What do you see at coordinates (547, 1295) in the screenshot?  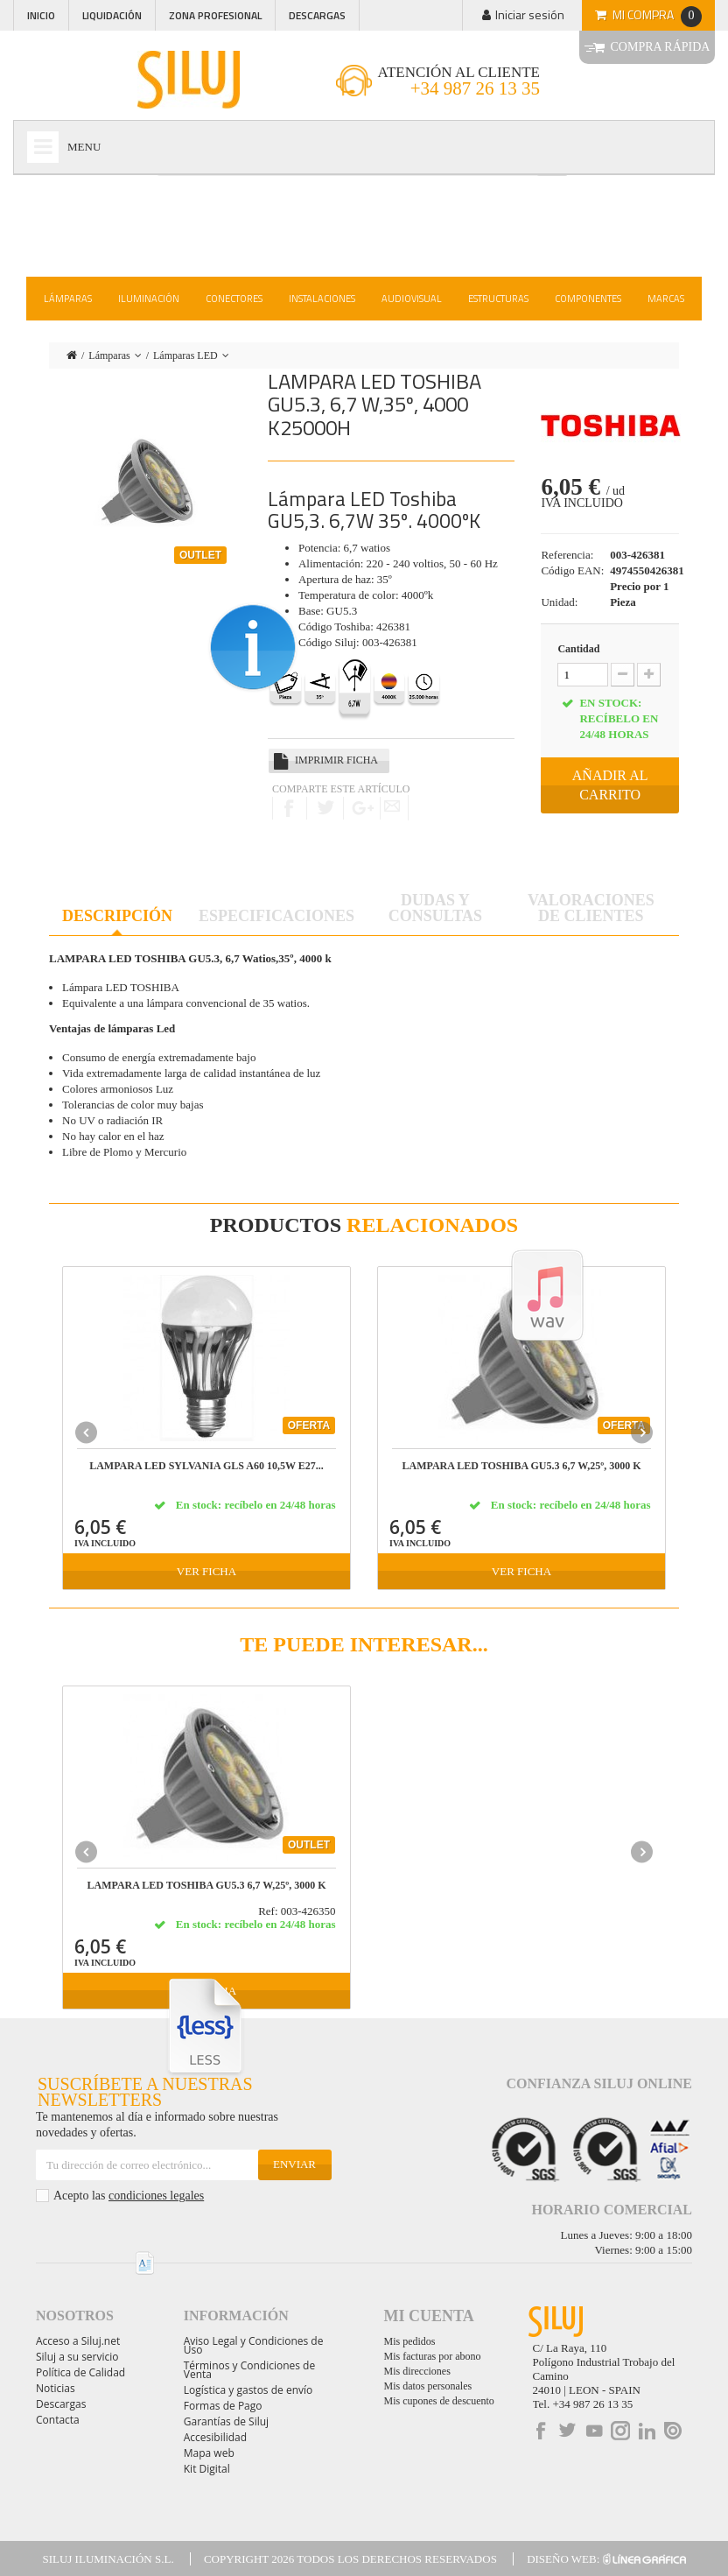 I see `a wav audio file` at bounding box center [547, 1295].